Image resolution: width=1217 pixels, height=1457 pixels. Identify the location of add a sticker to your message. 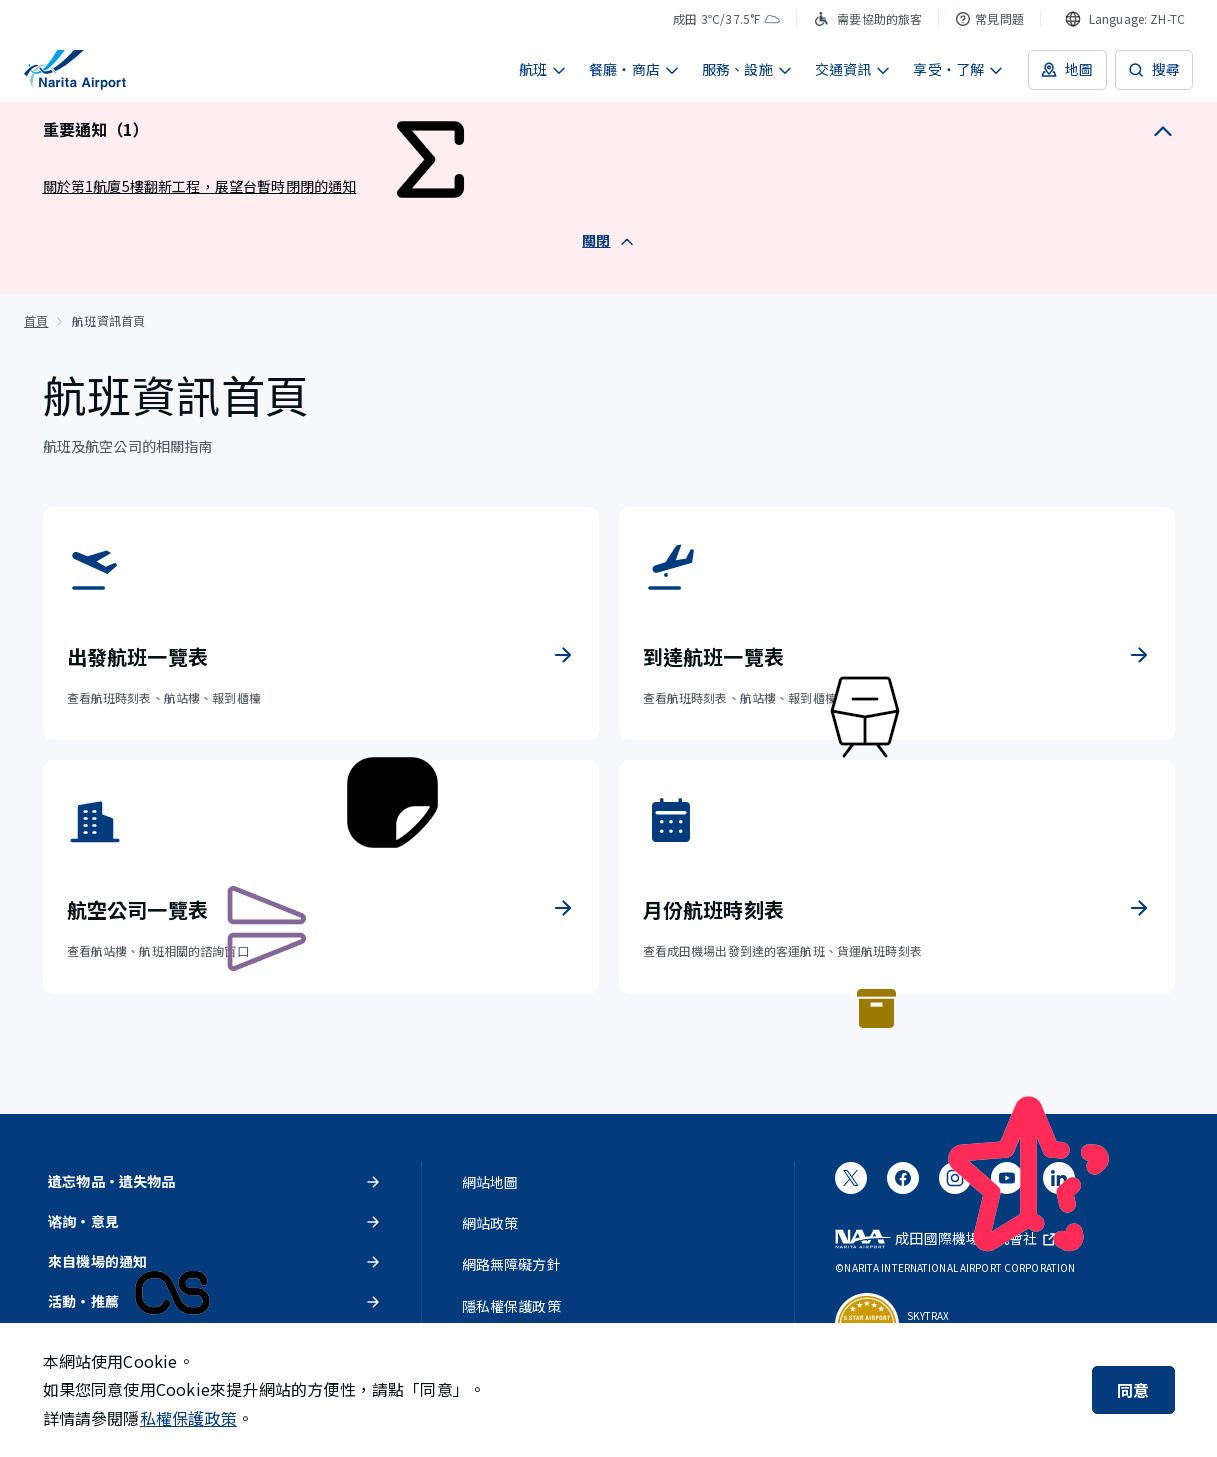
(392, 802).